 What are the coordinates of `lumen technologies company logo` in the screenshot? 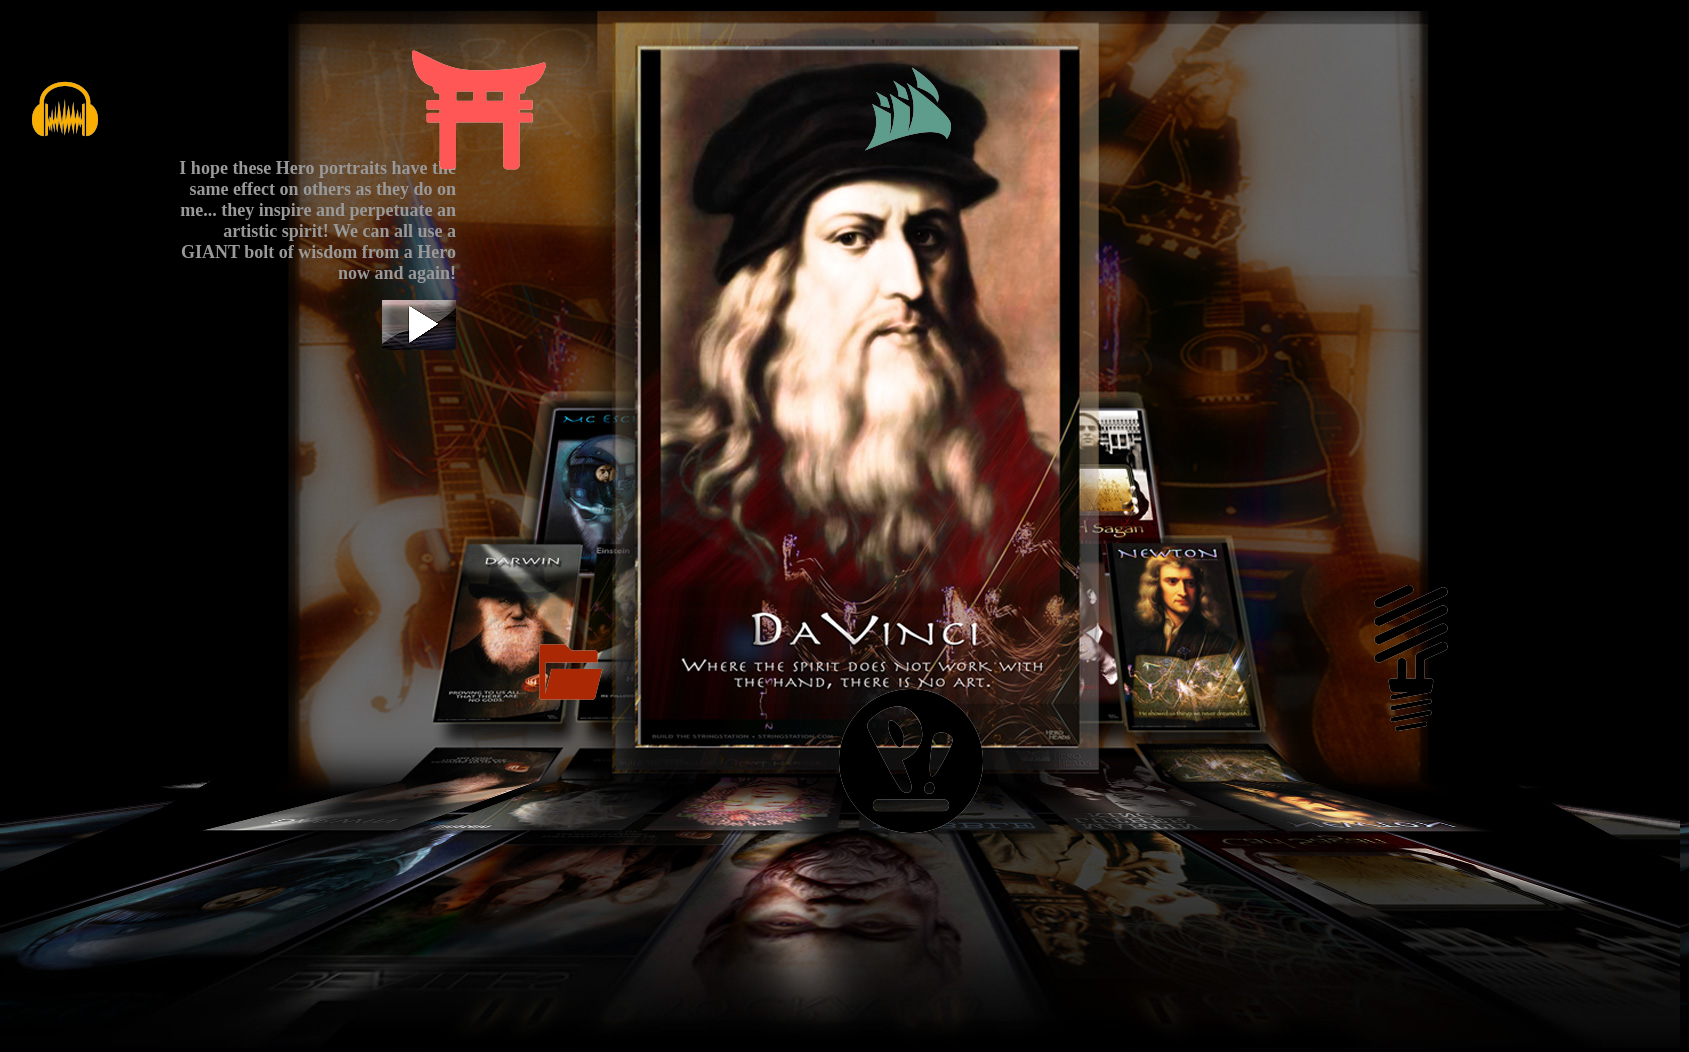 It's located at (1411, 658).